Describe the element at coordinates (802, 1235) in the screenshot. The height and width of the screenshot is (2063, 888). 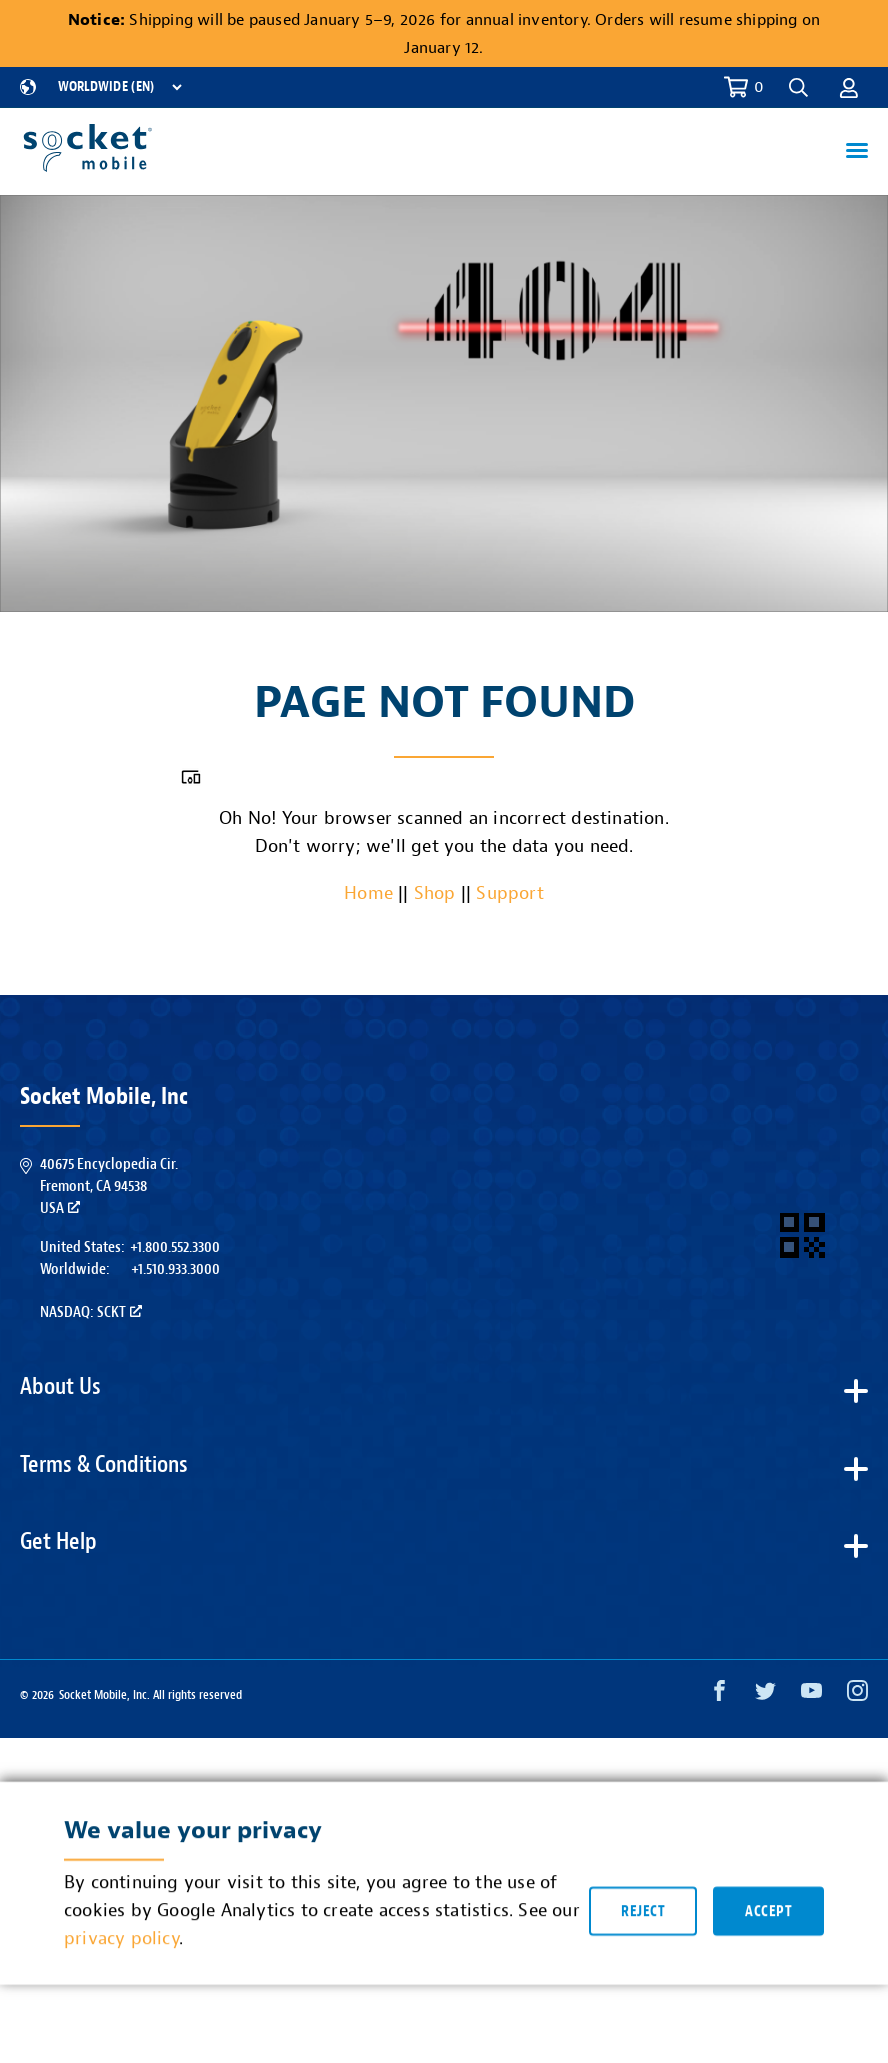
I see `scan or generate a QR code` at that location.